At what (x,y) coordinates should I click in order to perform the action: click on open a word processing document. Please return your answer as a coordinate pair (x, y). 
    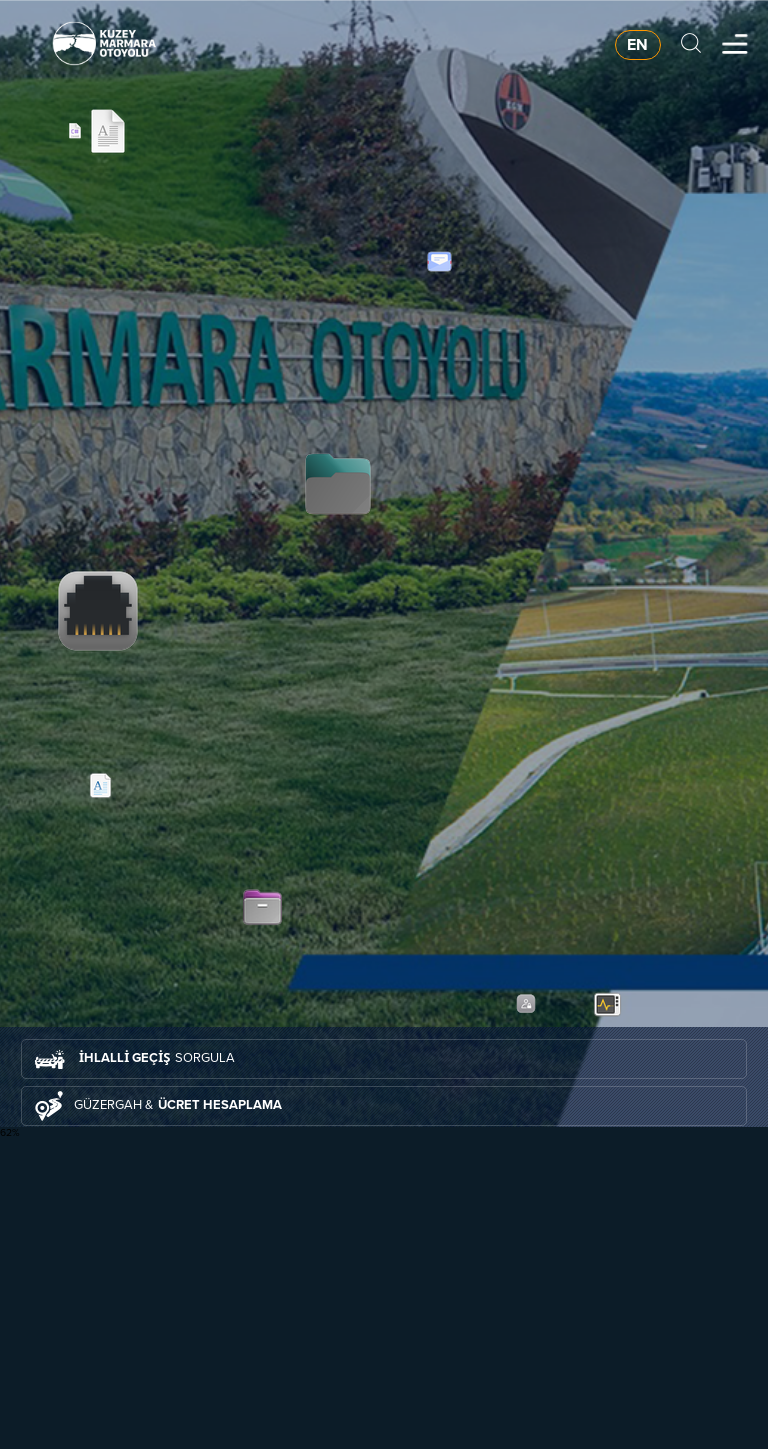
    Looking at the image, I should click on (100, 785).